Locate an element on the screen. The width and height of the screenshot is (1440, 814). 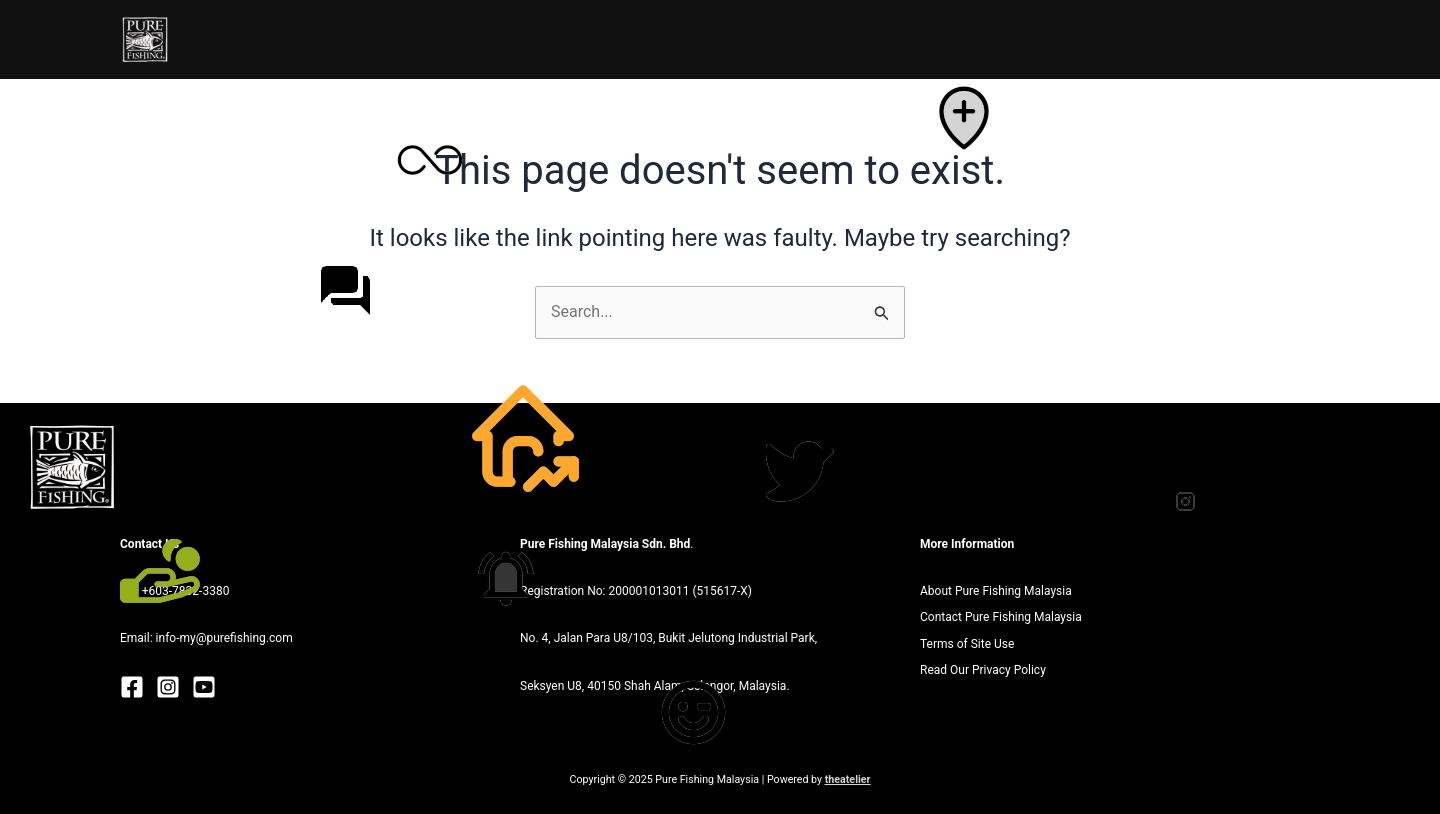
indicates active or incoming notifications is located at coordinates (506, 578).